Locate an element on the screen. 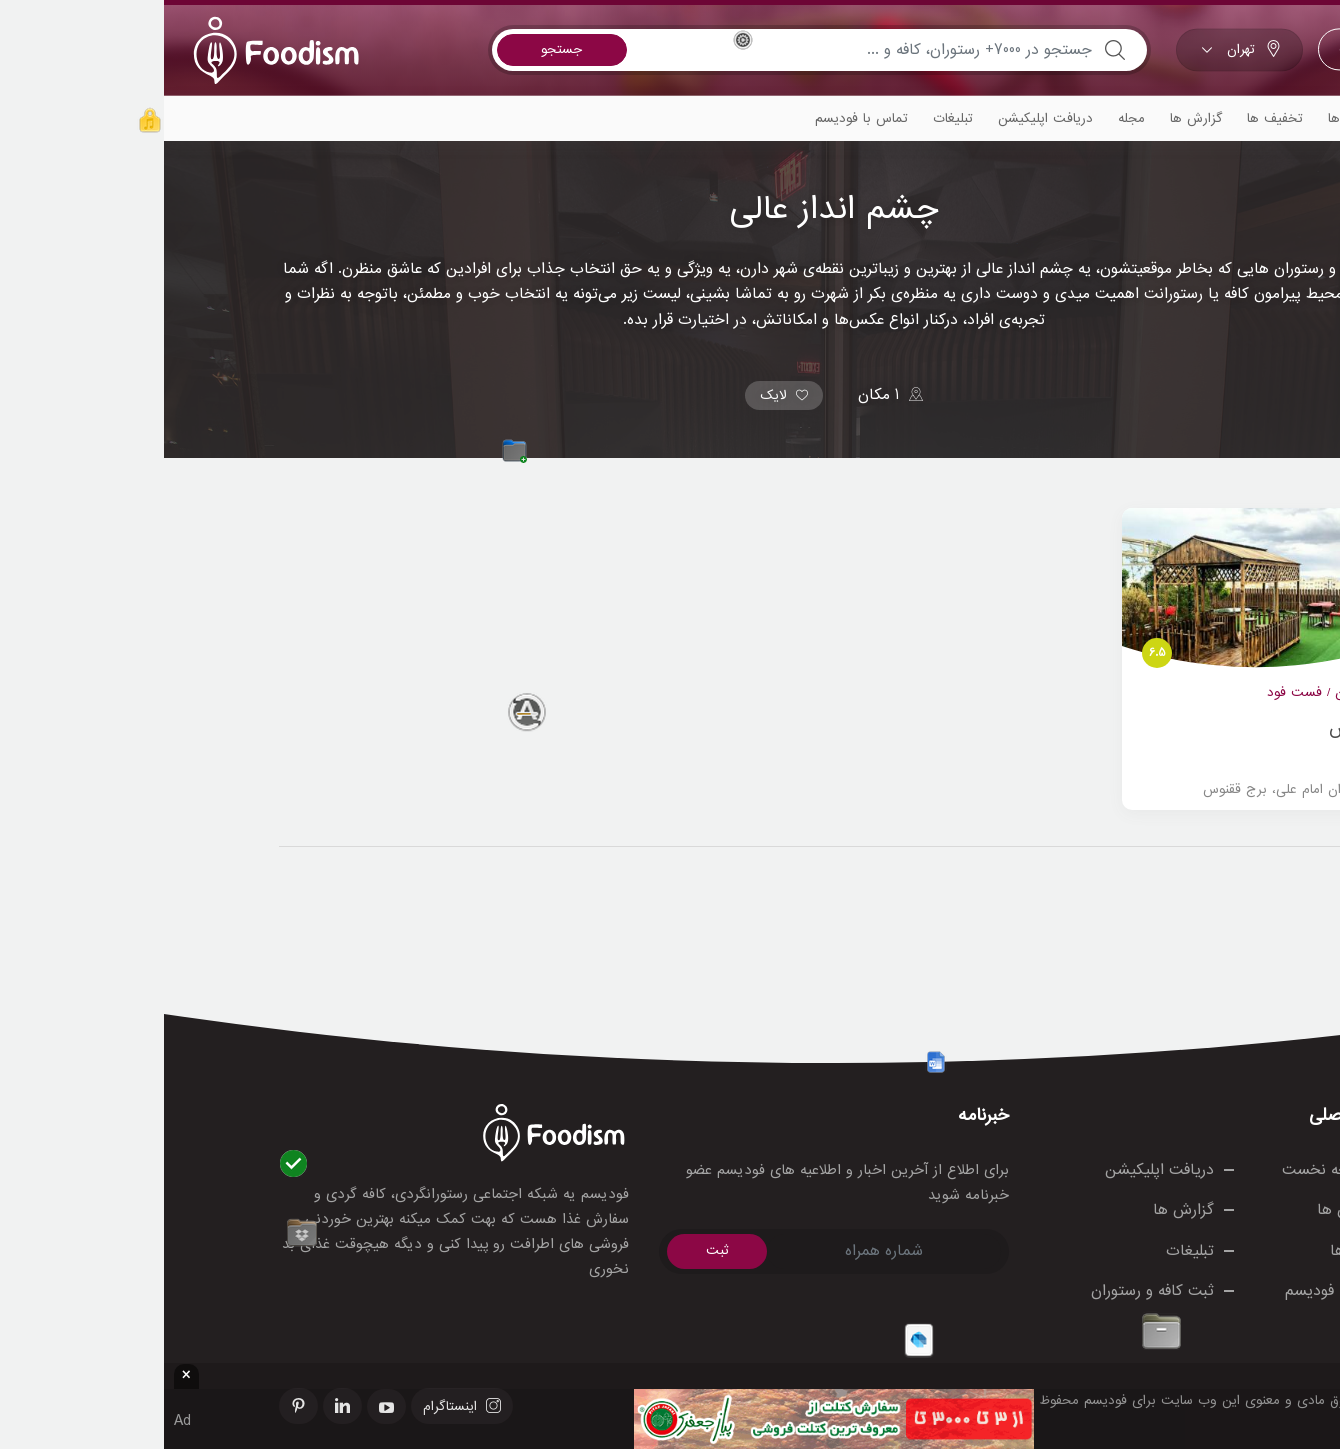 This screenshot has width=1340, height=1449. open a Microsoft Word document is located at coordinates (936, 1062).